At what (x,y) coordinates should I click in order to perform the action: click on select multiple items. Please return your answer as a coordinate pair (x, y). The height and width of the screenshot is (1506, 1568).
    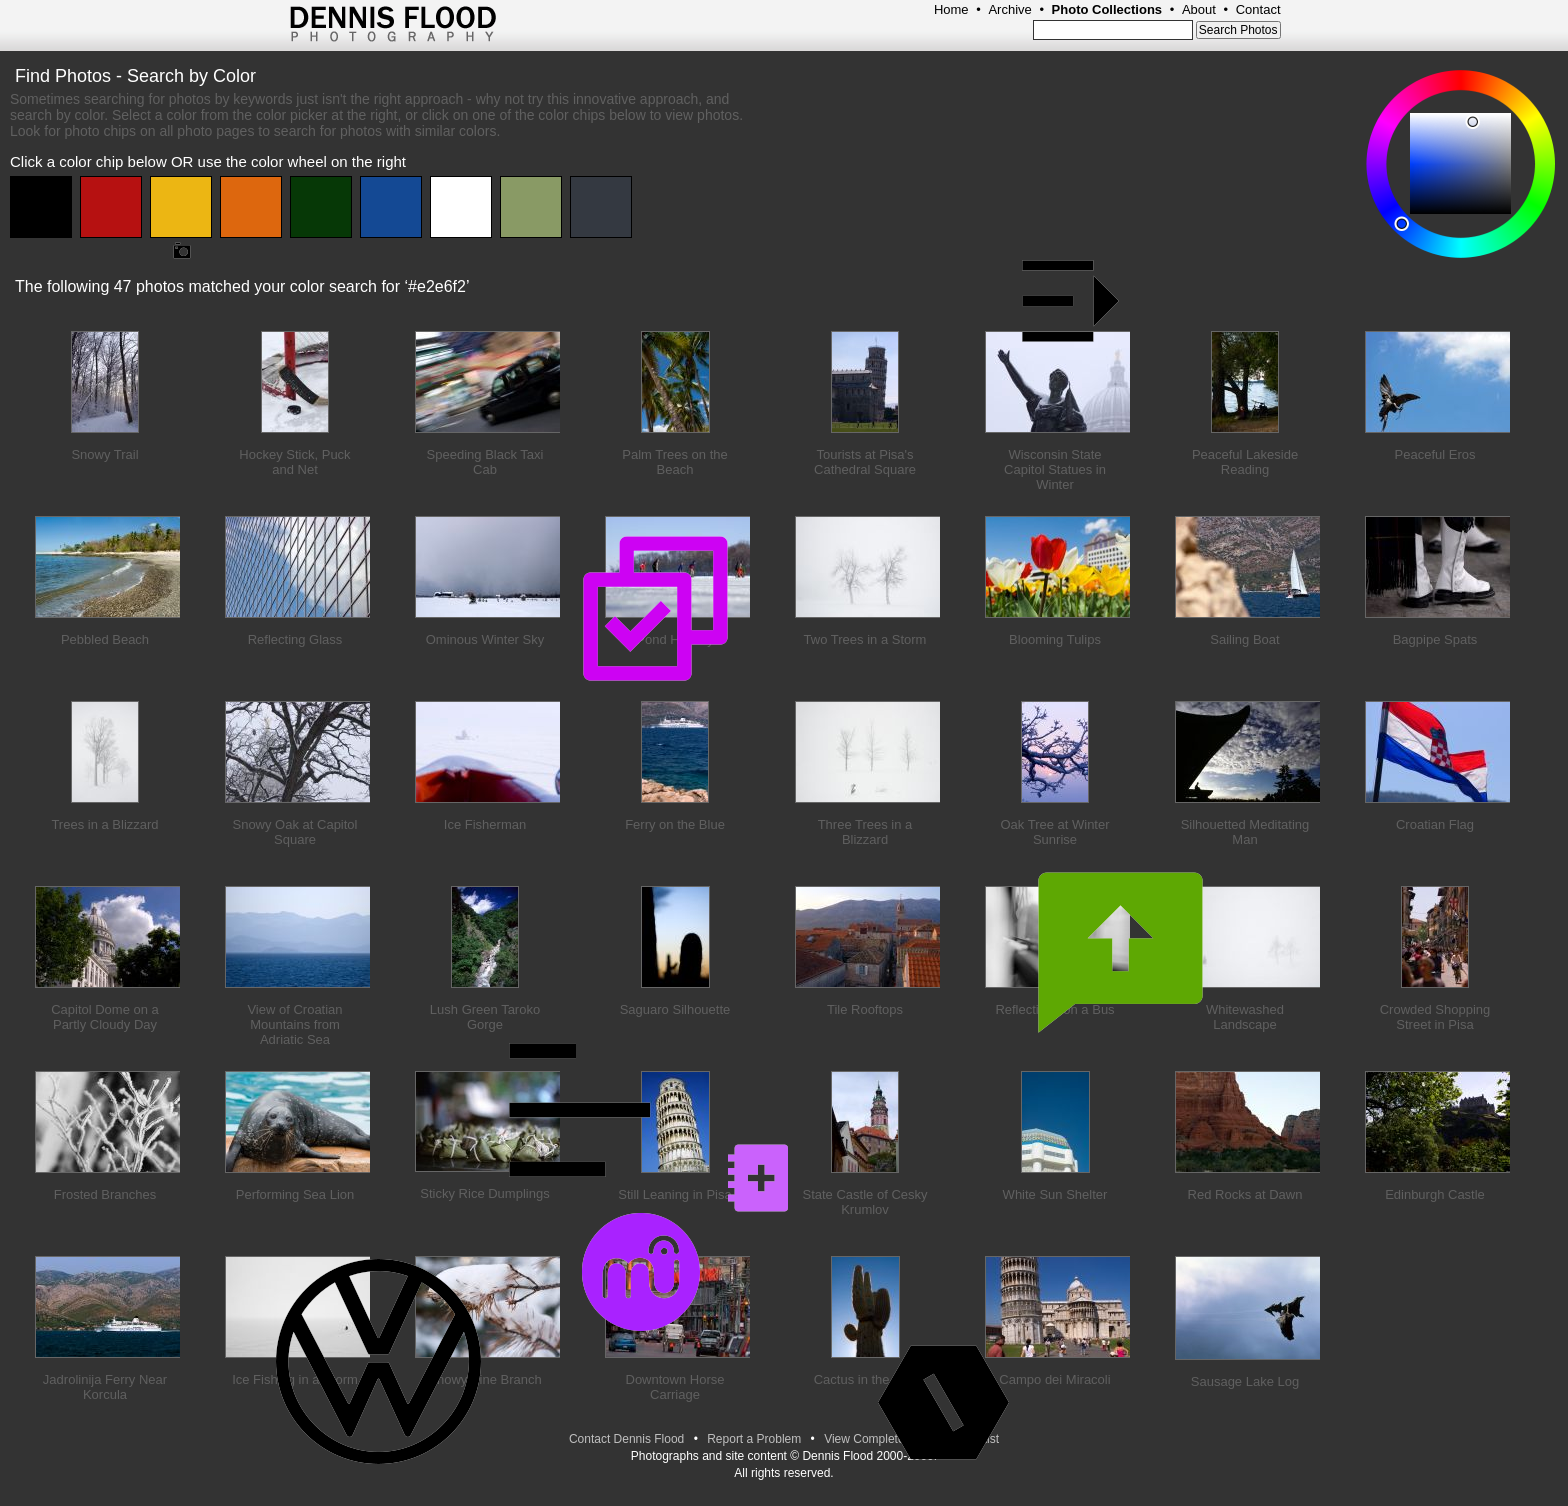
    Looking at the image, I should click on (655, 608).